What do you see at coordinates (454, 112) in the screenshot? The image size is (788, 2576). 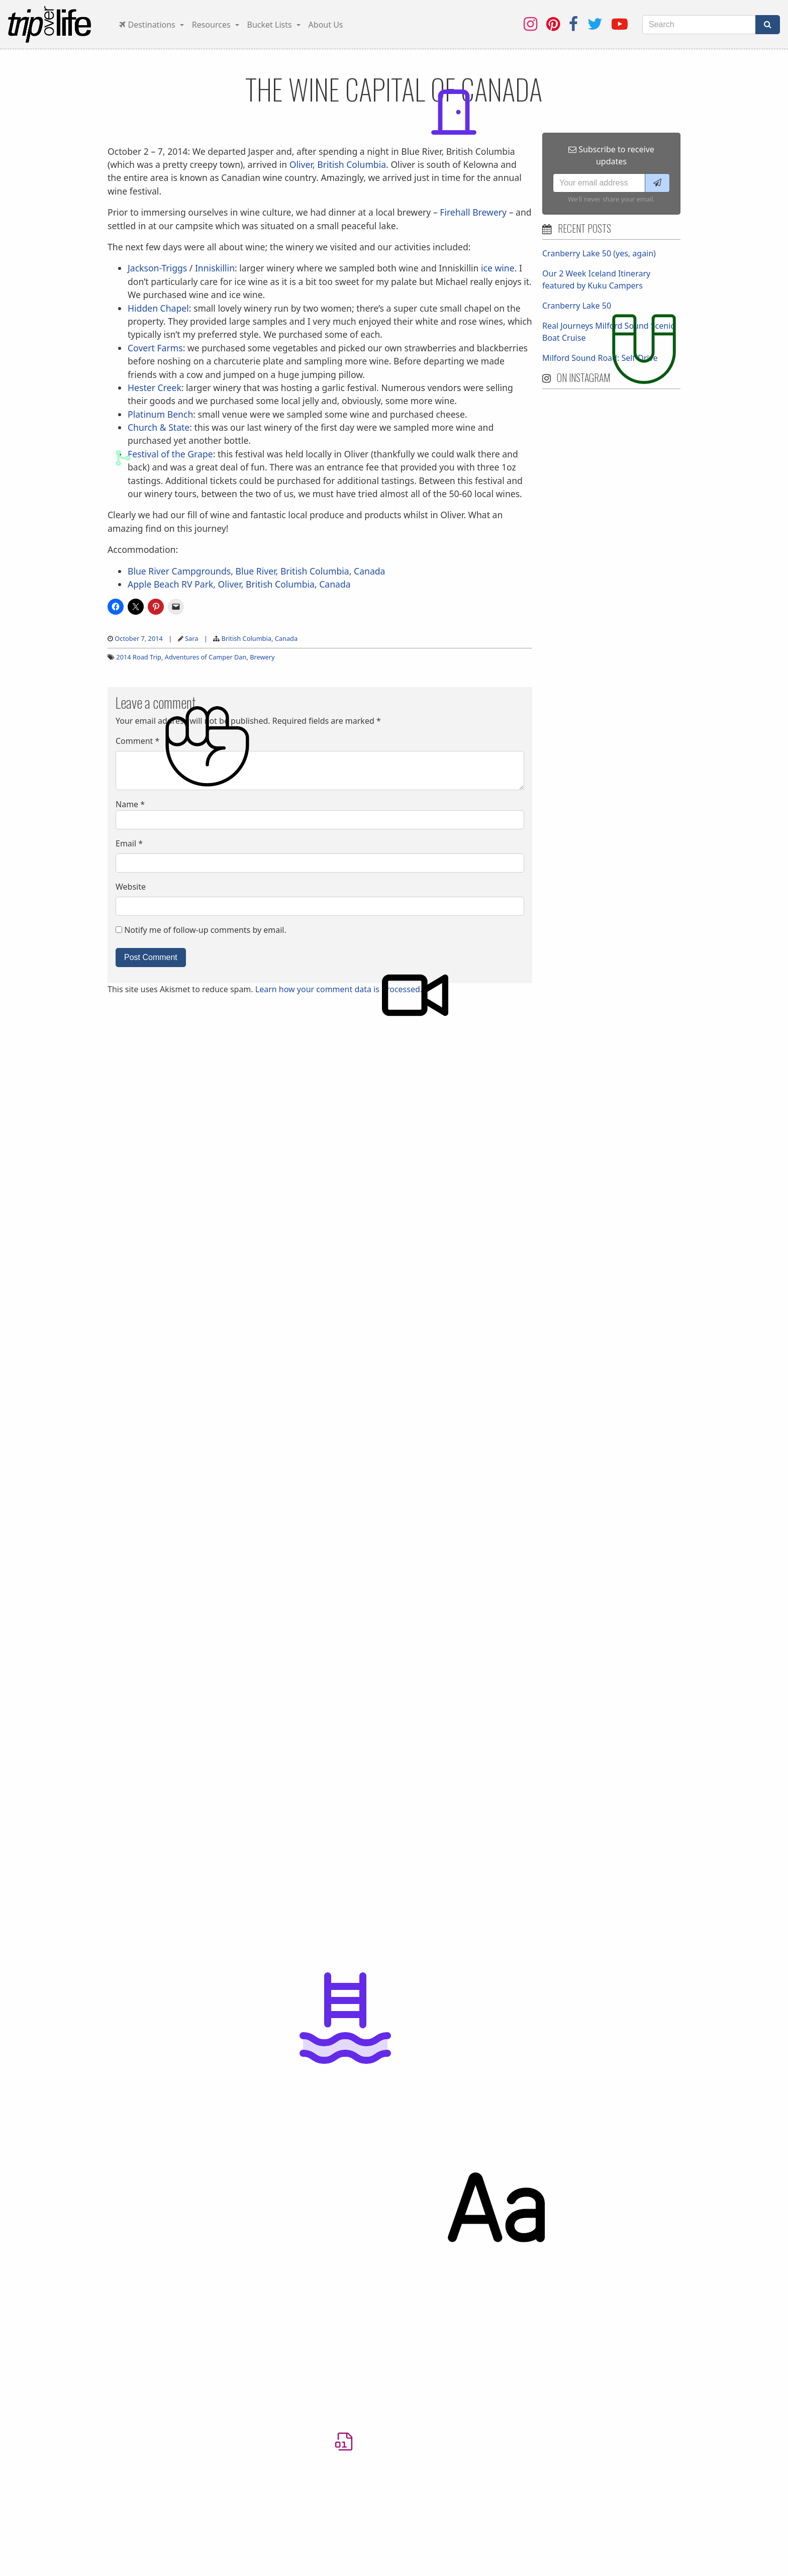 I see `exit or log out of the application` at bounding box center [454, 112].